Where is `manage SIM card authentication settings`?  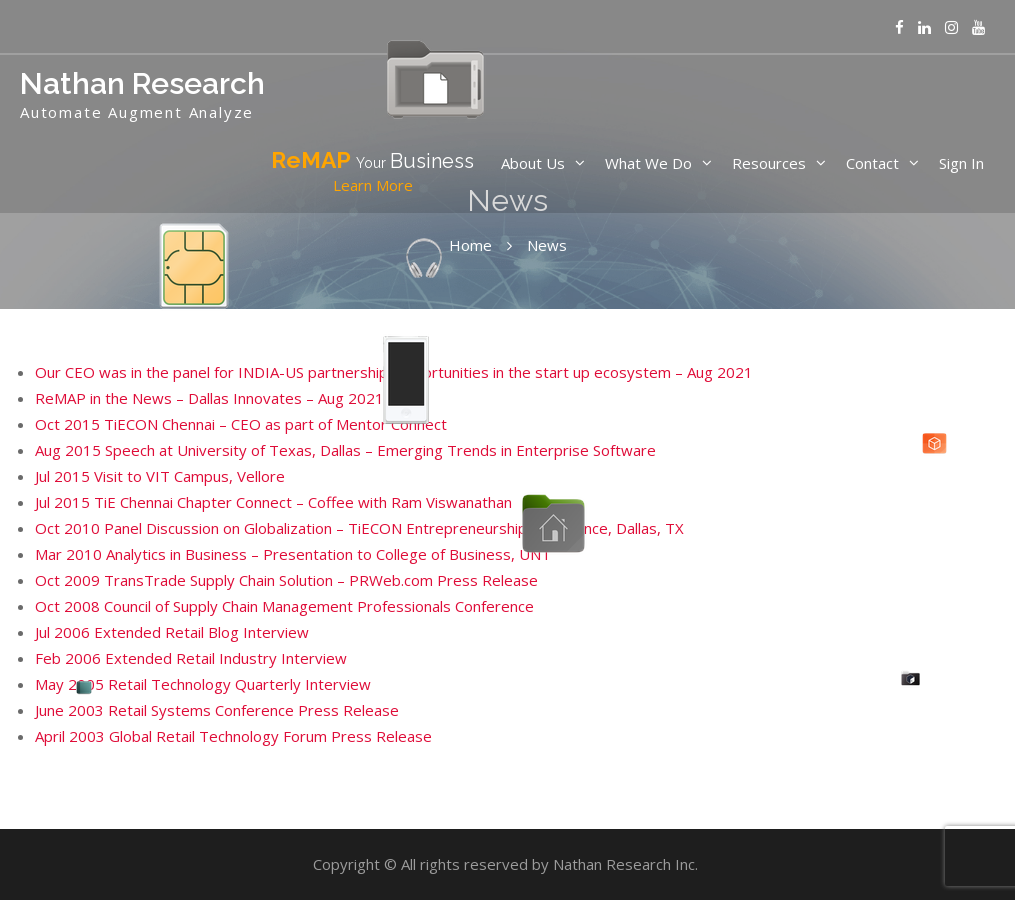 manage SIM card authentication settings is located at coordinates (194, 266).